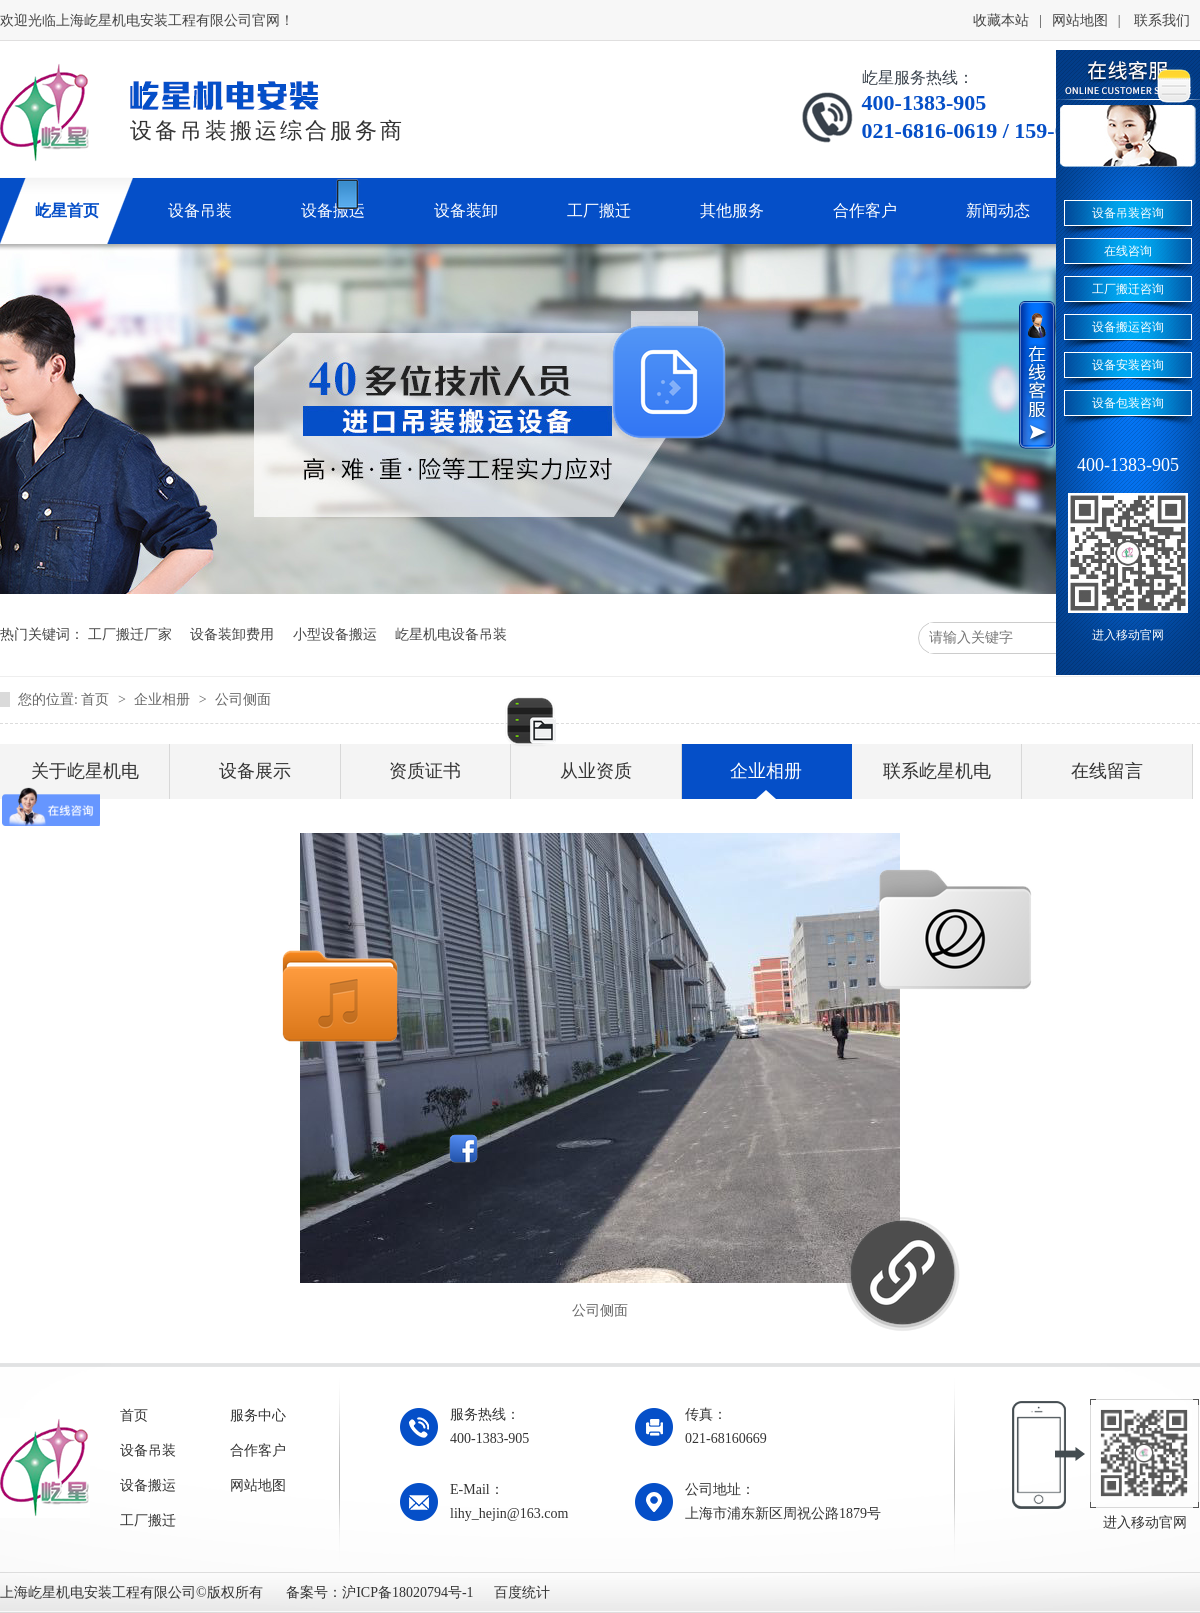 The height and width of the screenshot is (1613, 1200). Describe the element at coordinates (530, 721) in the screenshot. I see `configure ftp server settings` at that location.